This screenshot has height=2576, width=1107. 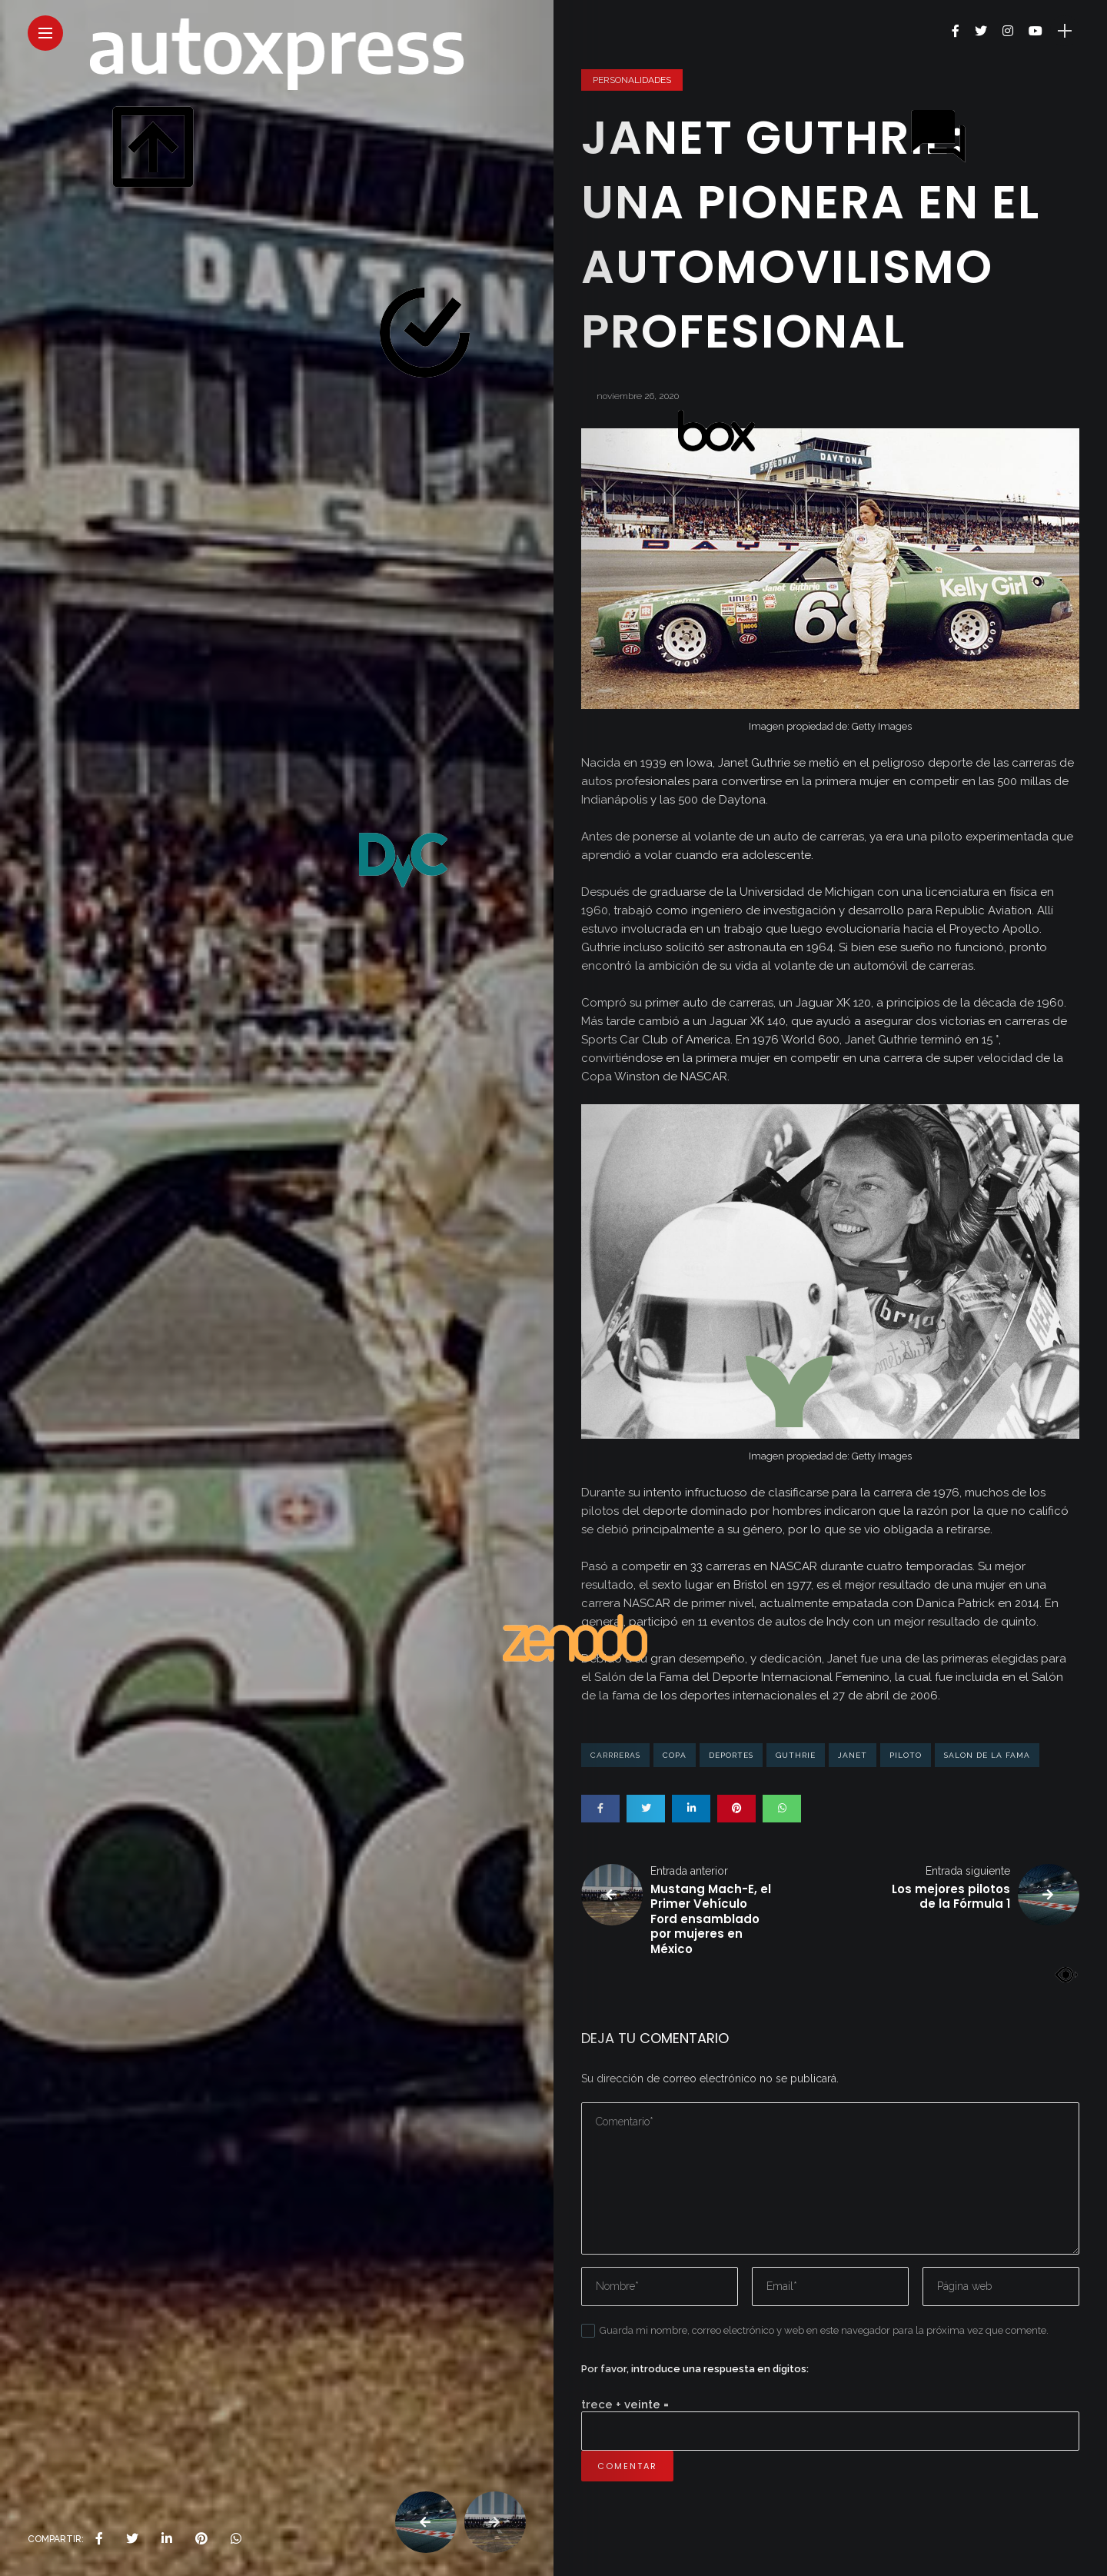 What do you see at coordinates (153, 147) in the screenshot?
I see `upload a file or content` at bounding box center [153, 147].